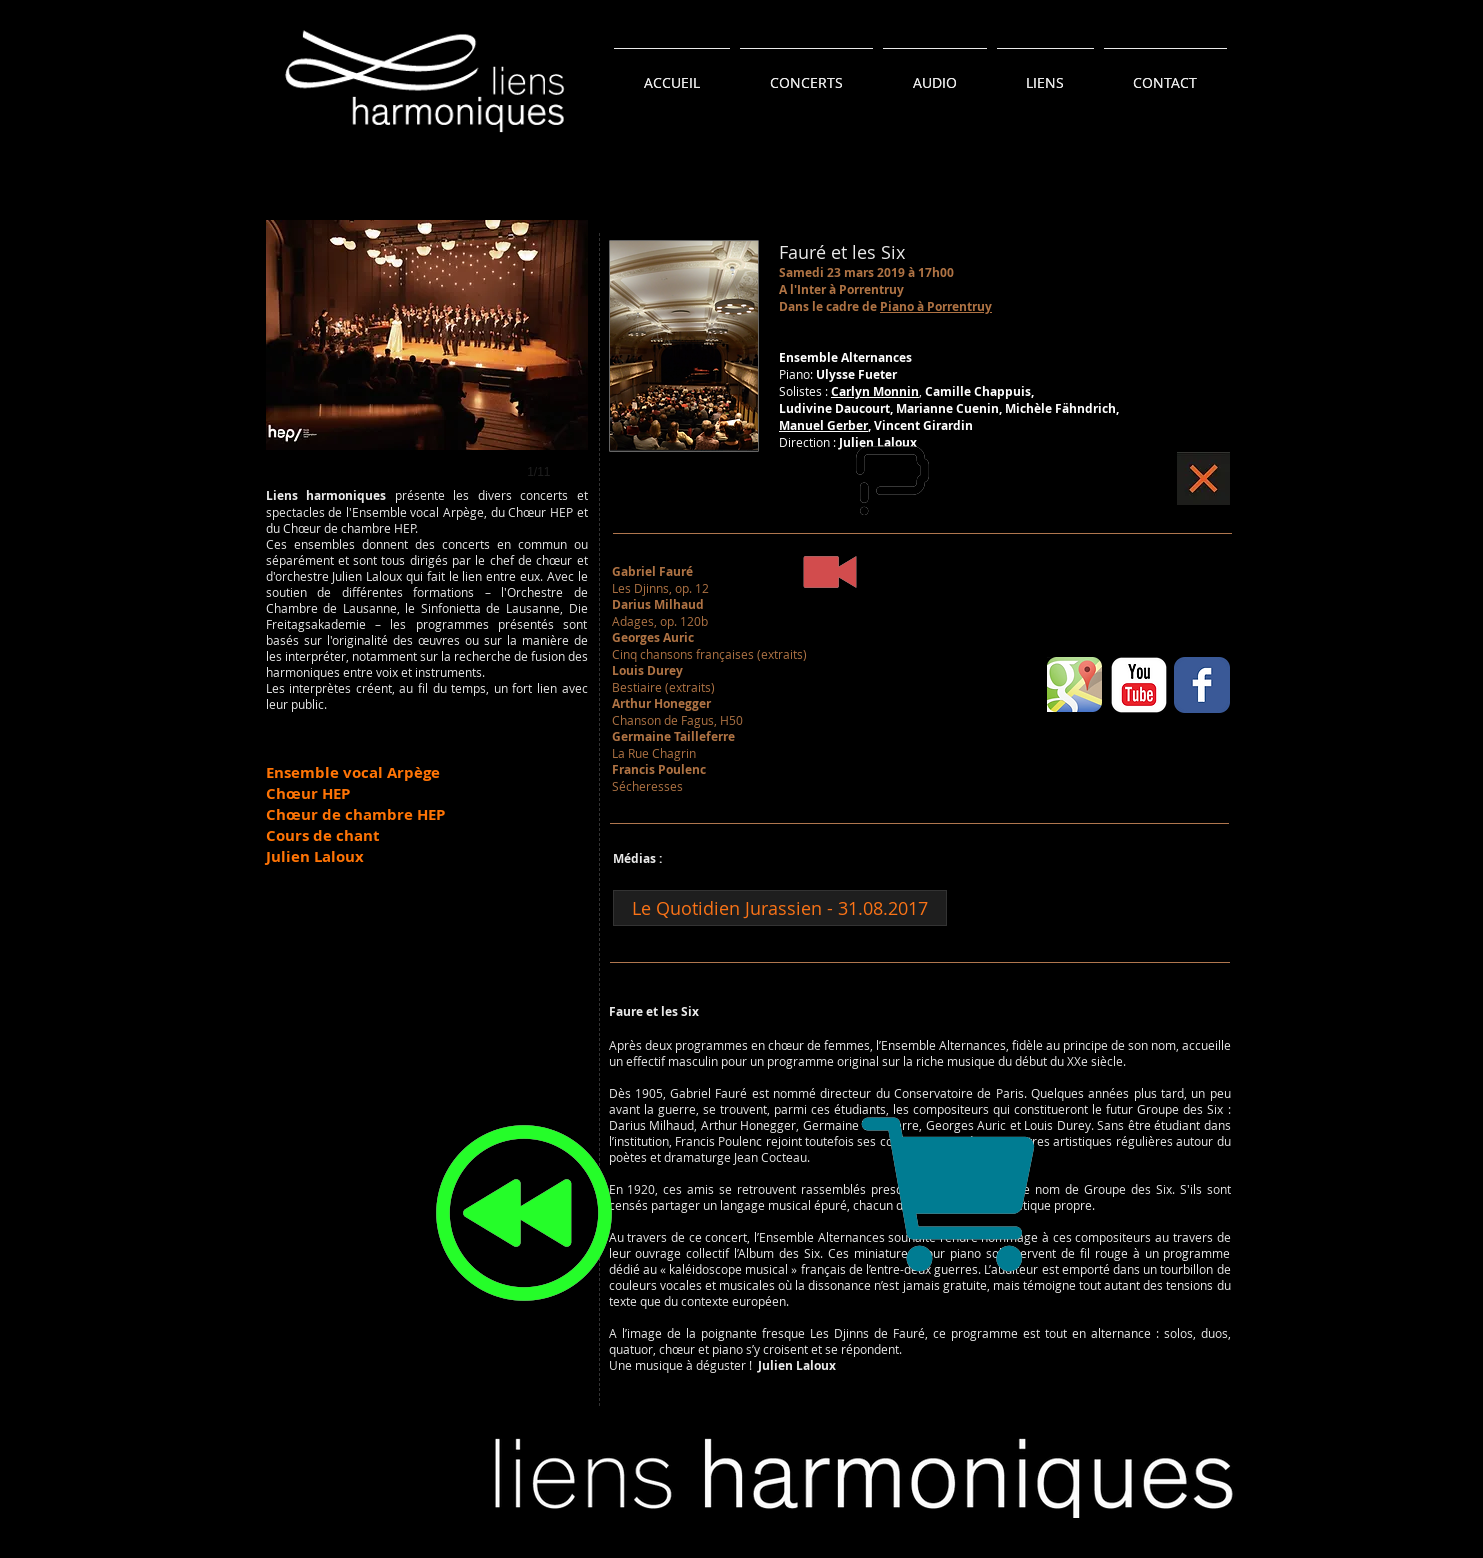 The width and height of the screenshot is (1483, 1558). What do you see at coordinates (830, 572) in the screenshot?
I see `start a video call` at bounding box center [830, 572].